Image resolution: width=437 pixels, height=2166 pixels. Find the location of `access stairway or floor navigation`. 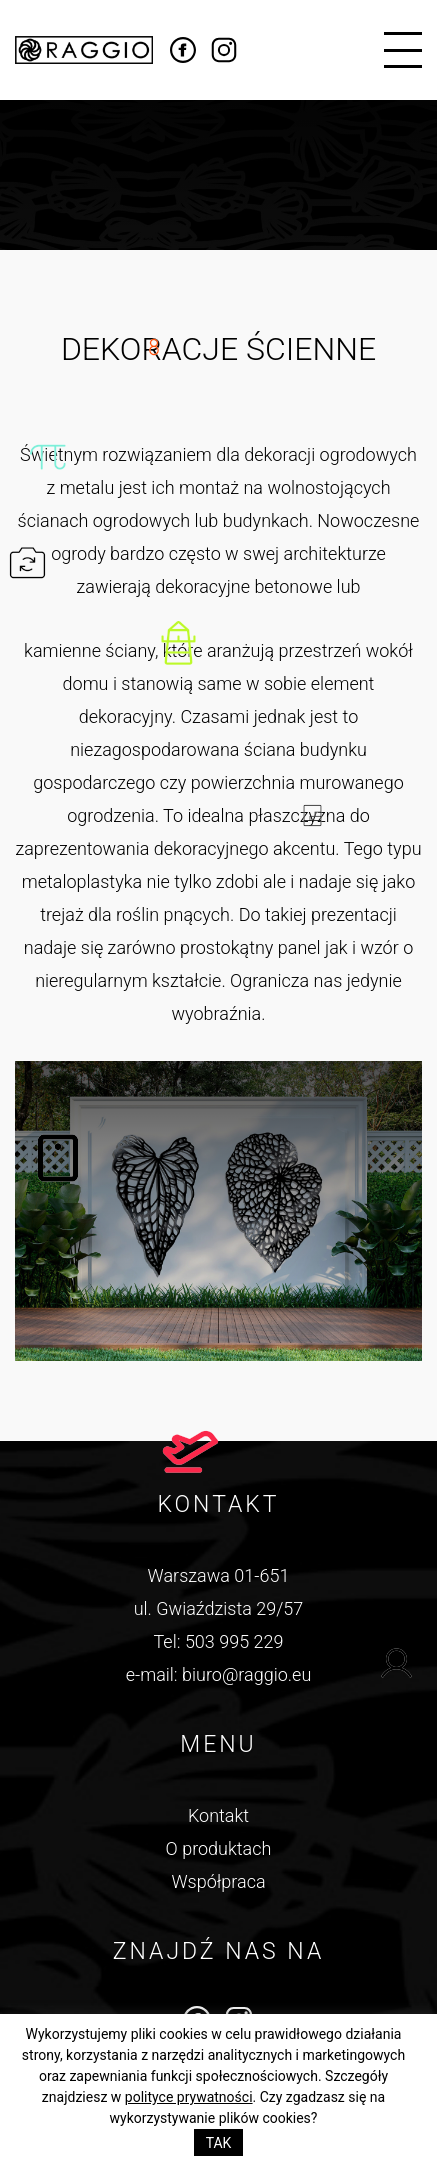

access stairway or floor navigation is located at coordinates (312, 815).